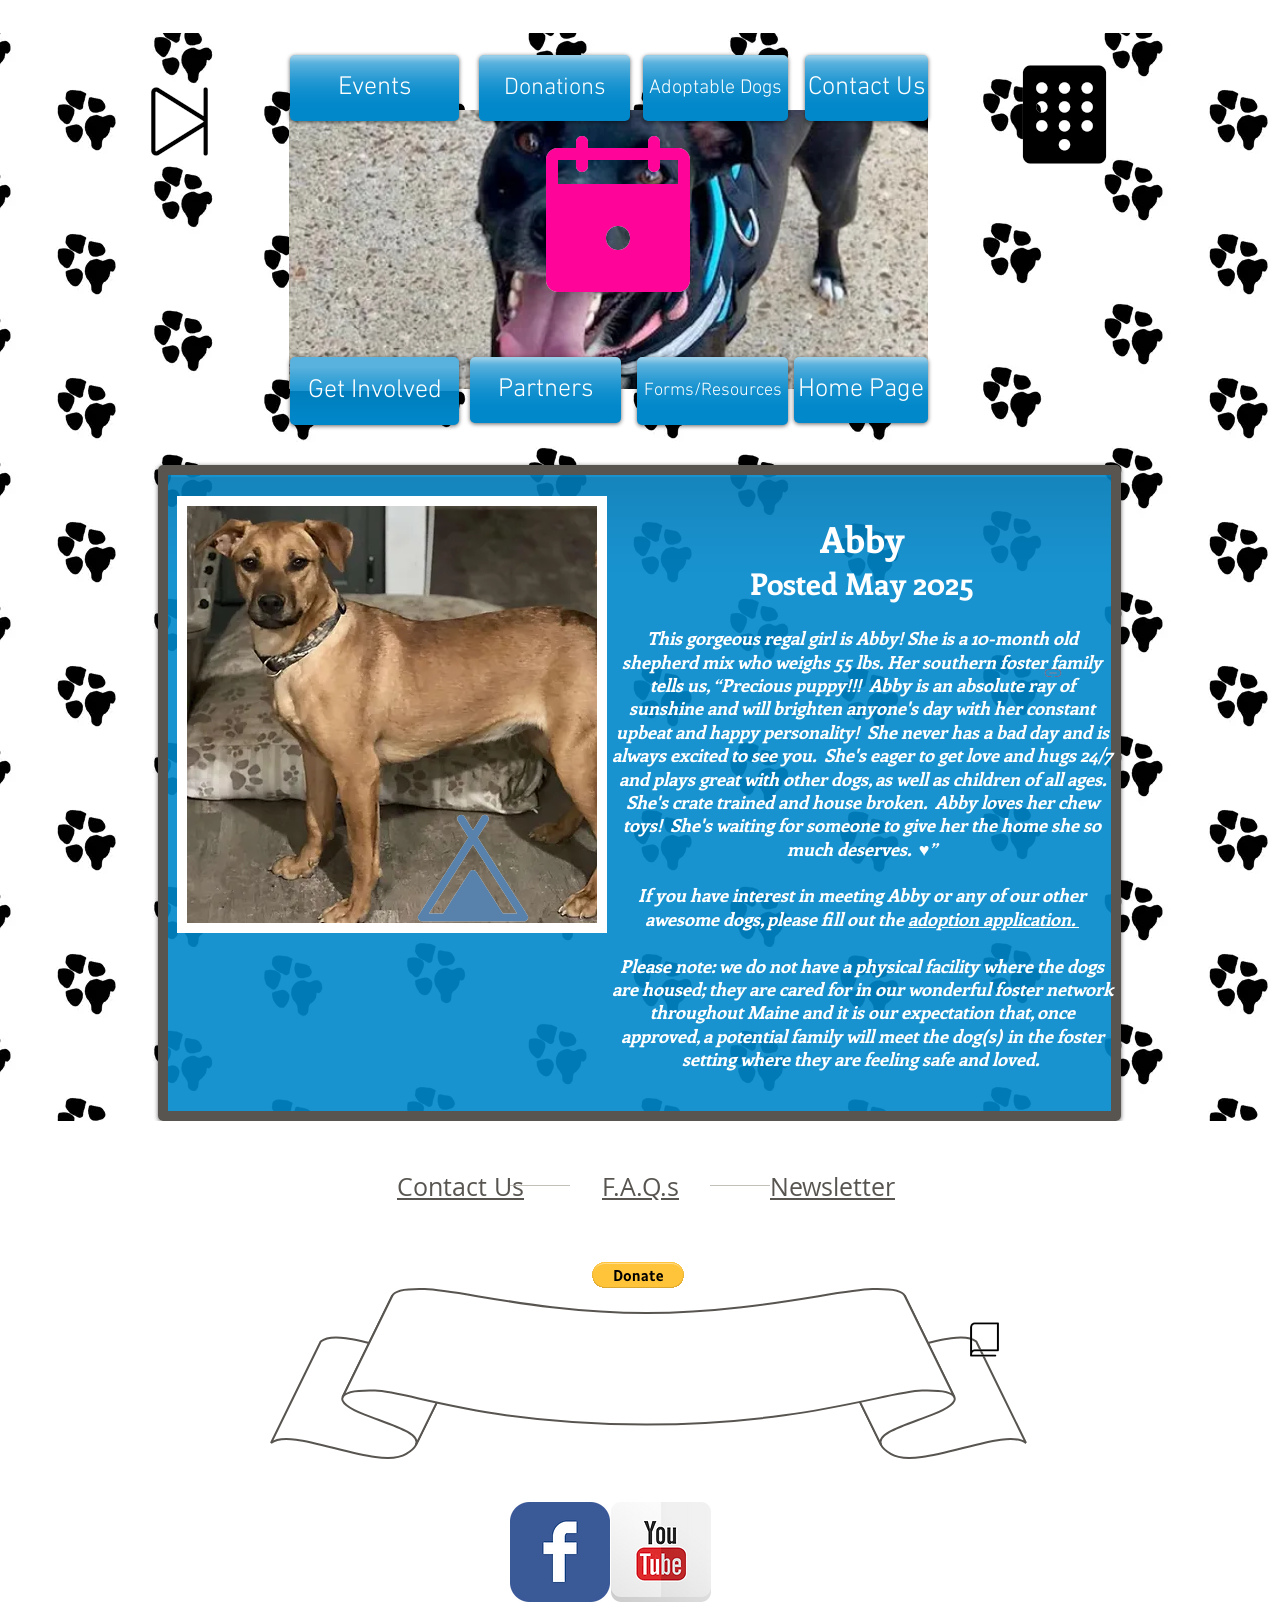 This screenshot has height=1604, width=1280. What do you see at coordinates (473, 874) in the screenshot?
I see `view campsite or camping information` at bounding box center [473, 874].